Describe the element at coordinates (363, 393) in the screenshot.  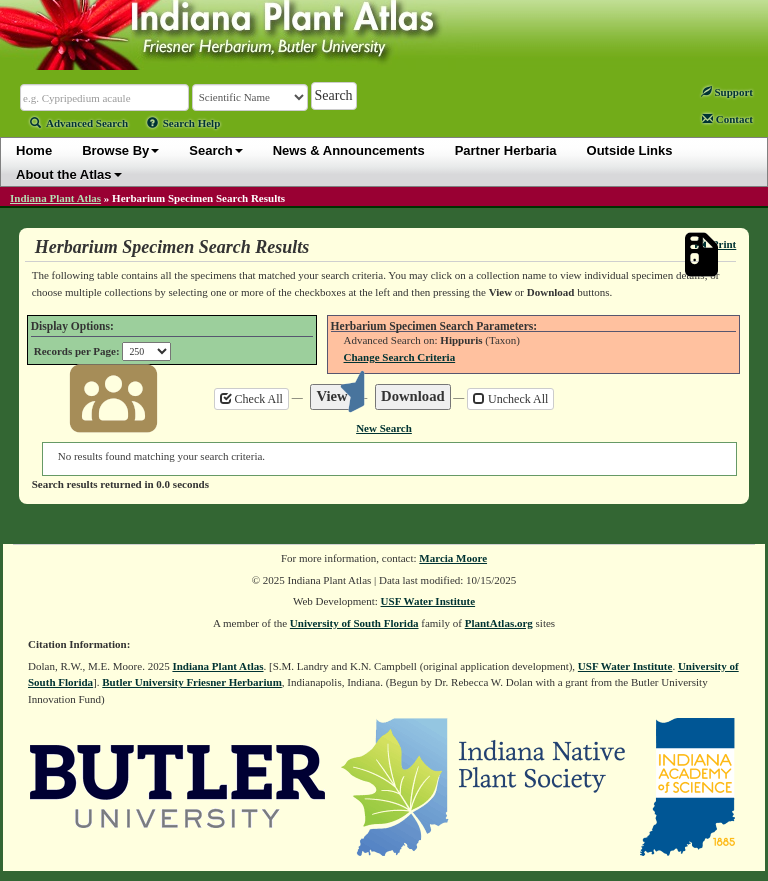
I see `indicates a partial or half-star rating` at that location.